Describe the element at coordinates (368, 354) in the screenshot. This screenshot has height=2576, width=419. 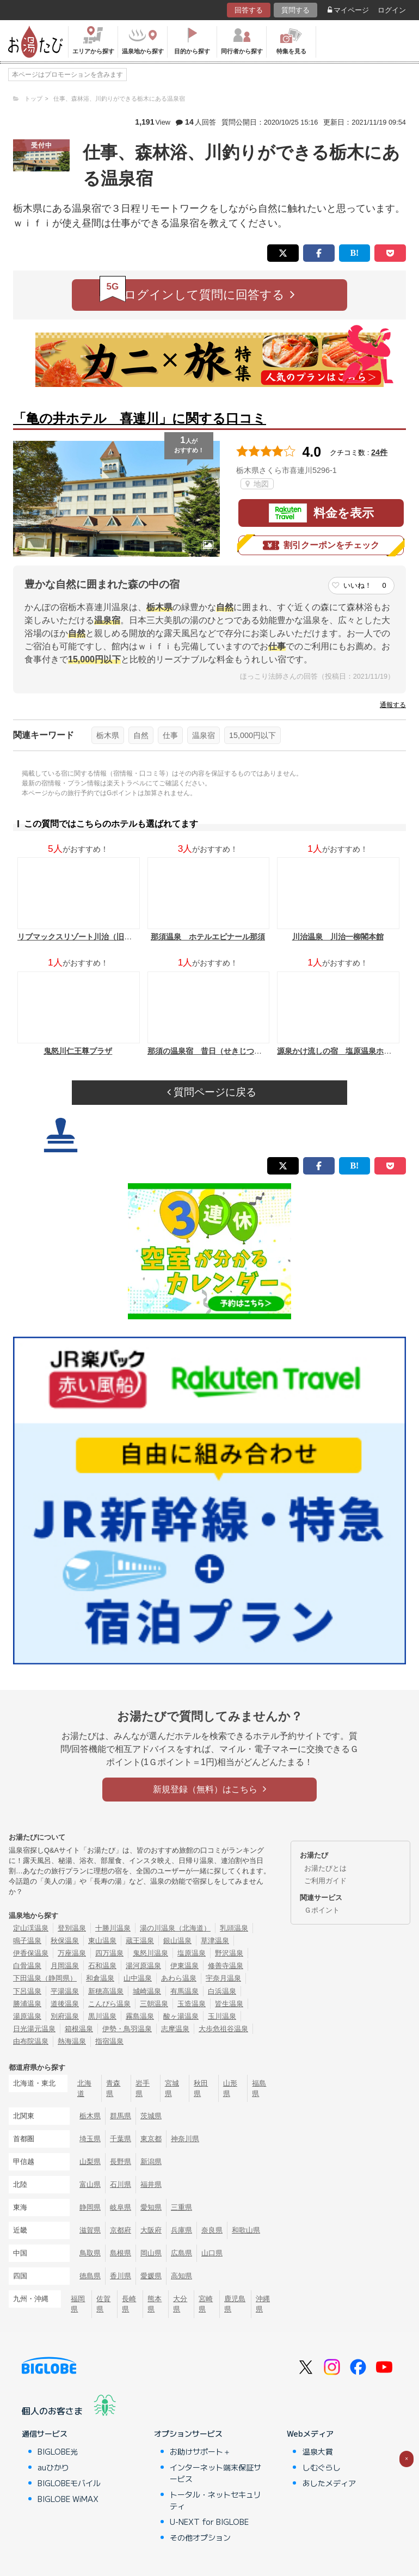
I see `access Greek mythology content or trivia` at that location.